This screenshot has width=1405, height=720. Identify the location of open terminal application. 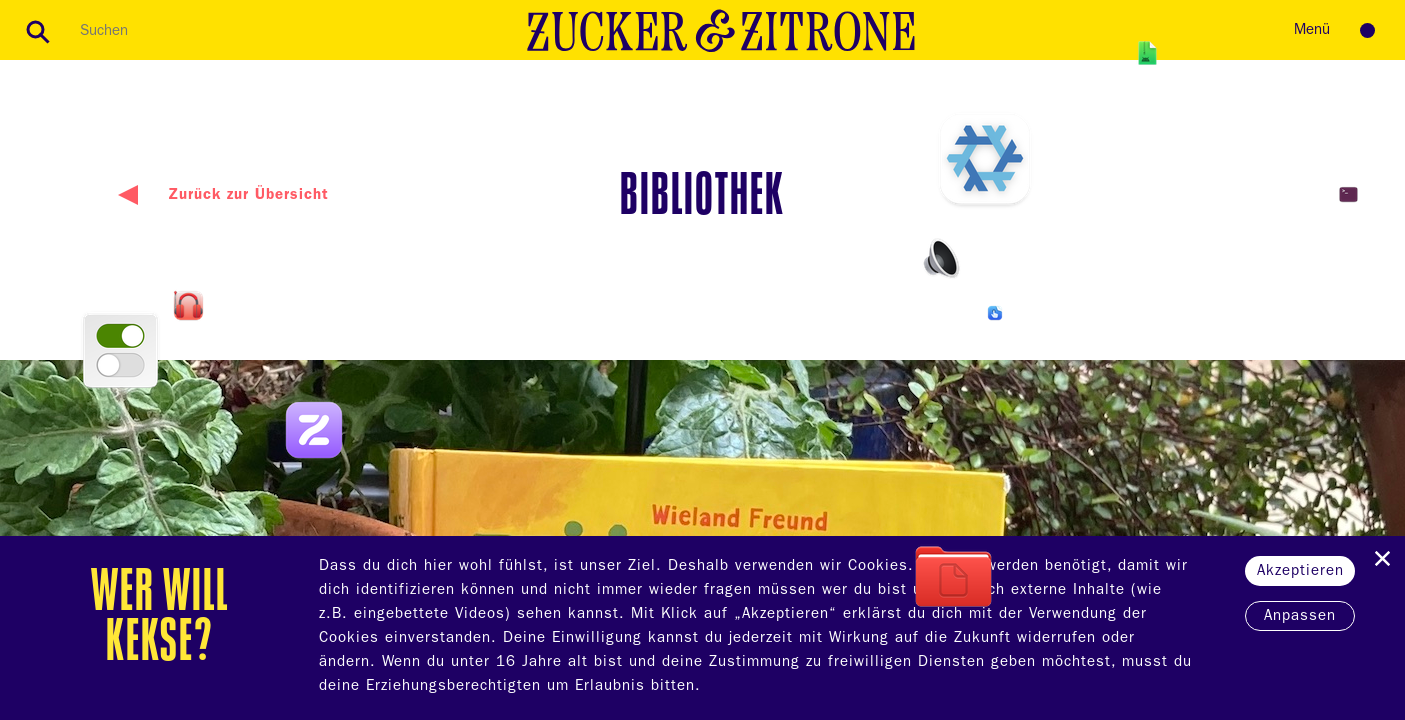
(1348, 194).